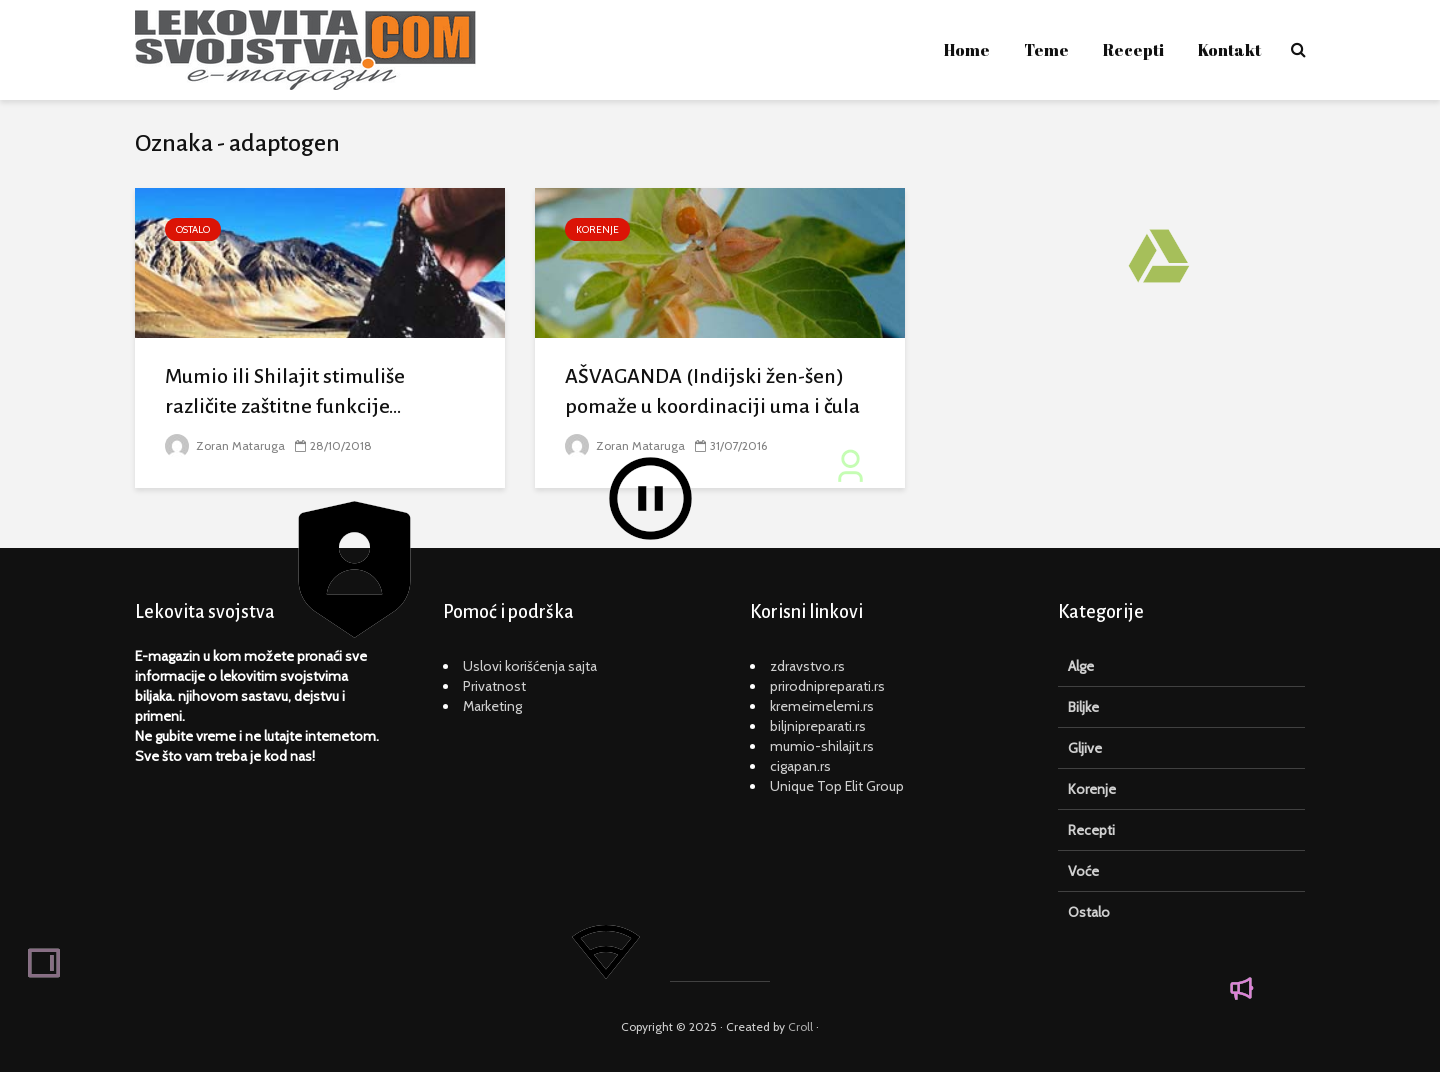 The height and width of the screenshot is (1072, 1440). Describe the element at coordinates (1241, 988) in the screenshot. I see `make an announcement or broadcast` at that location.